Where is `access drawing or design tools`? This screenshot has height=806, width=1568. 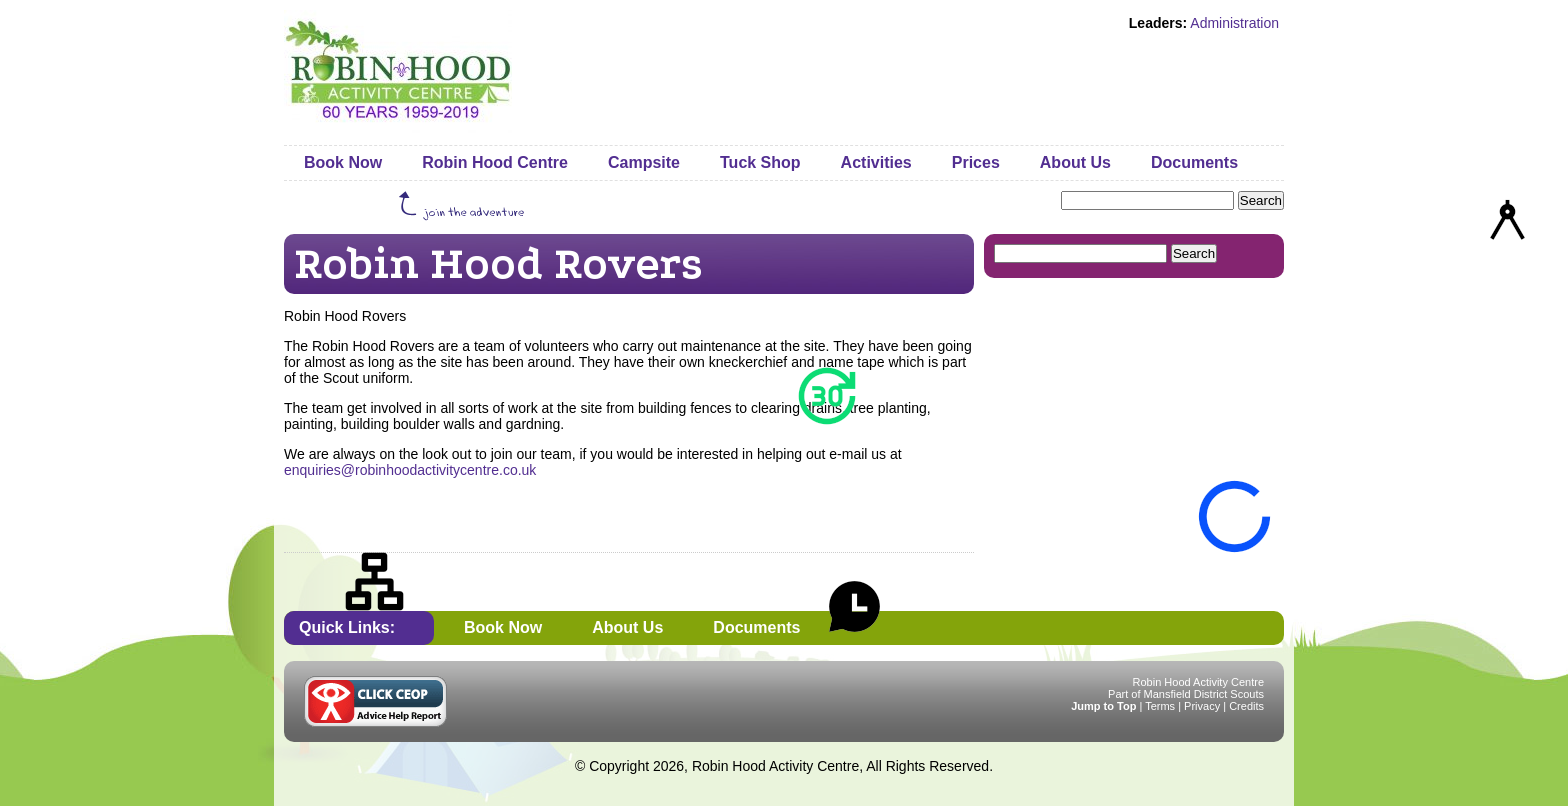 access drawing or design tools is located at coordinates (1507, 219).